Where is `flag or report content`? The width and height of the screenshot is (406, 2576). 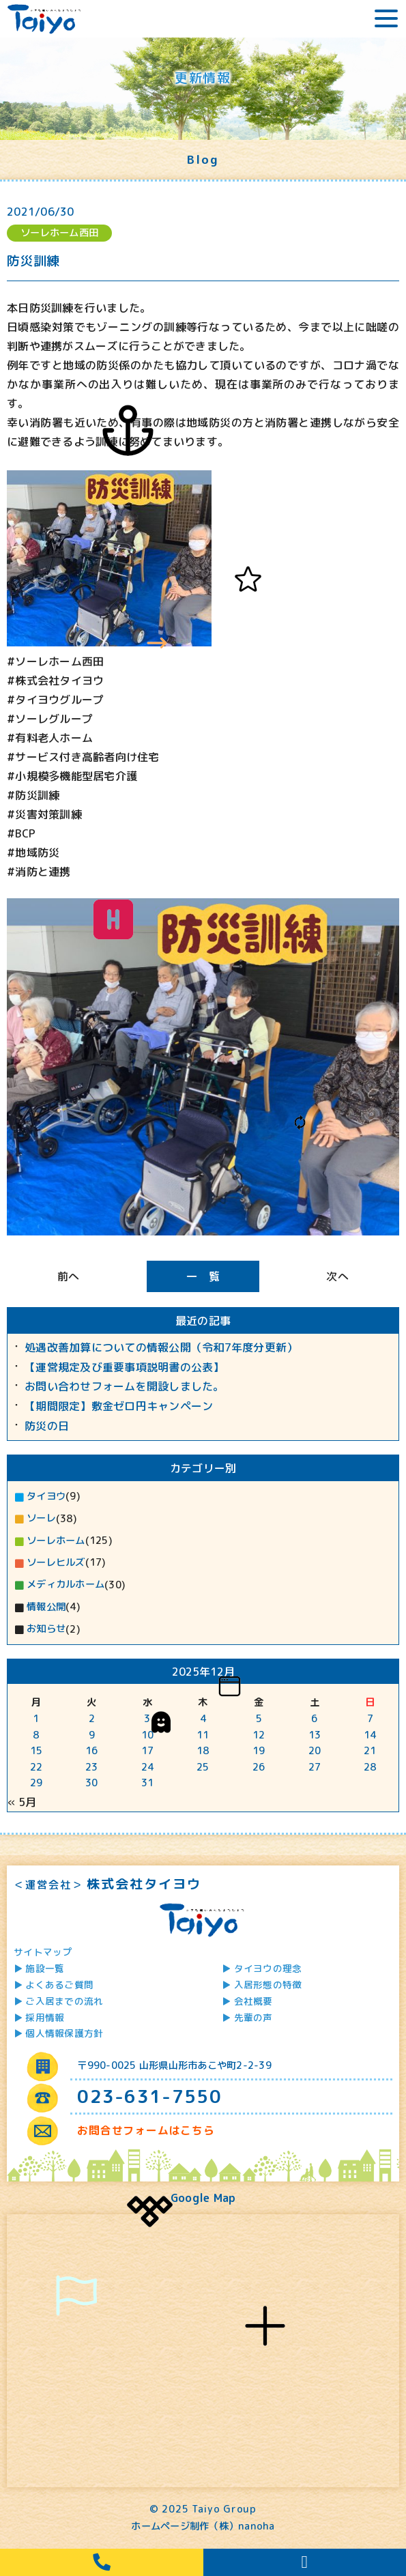 flag or report content is located at coordinates (76, 2295).